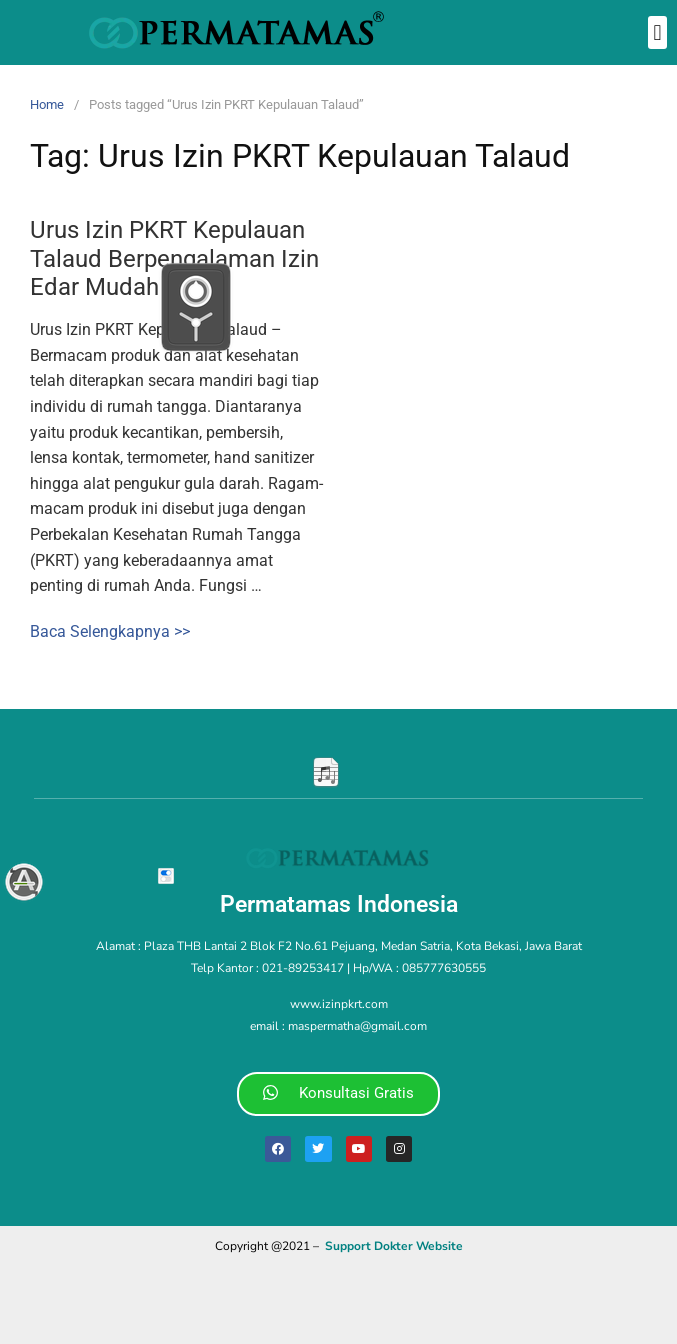 This screenshot has width=677, height=1344. I want to click on a lilypond music notation file, so click(326, 772).